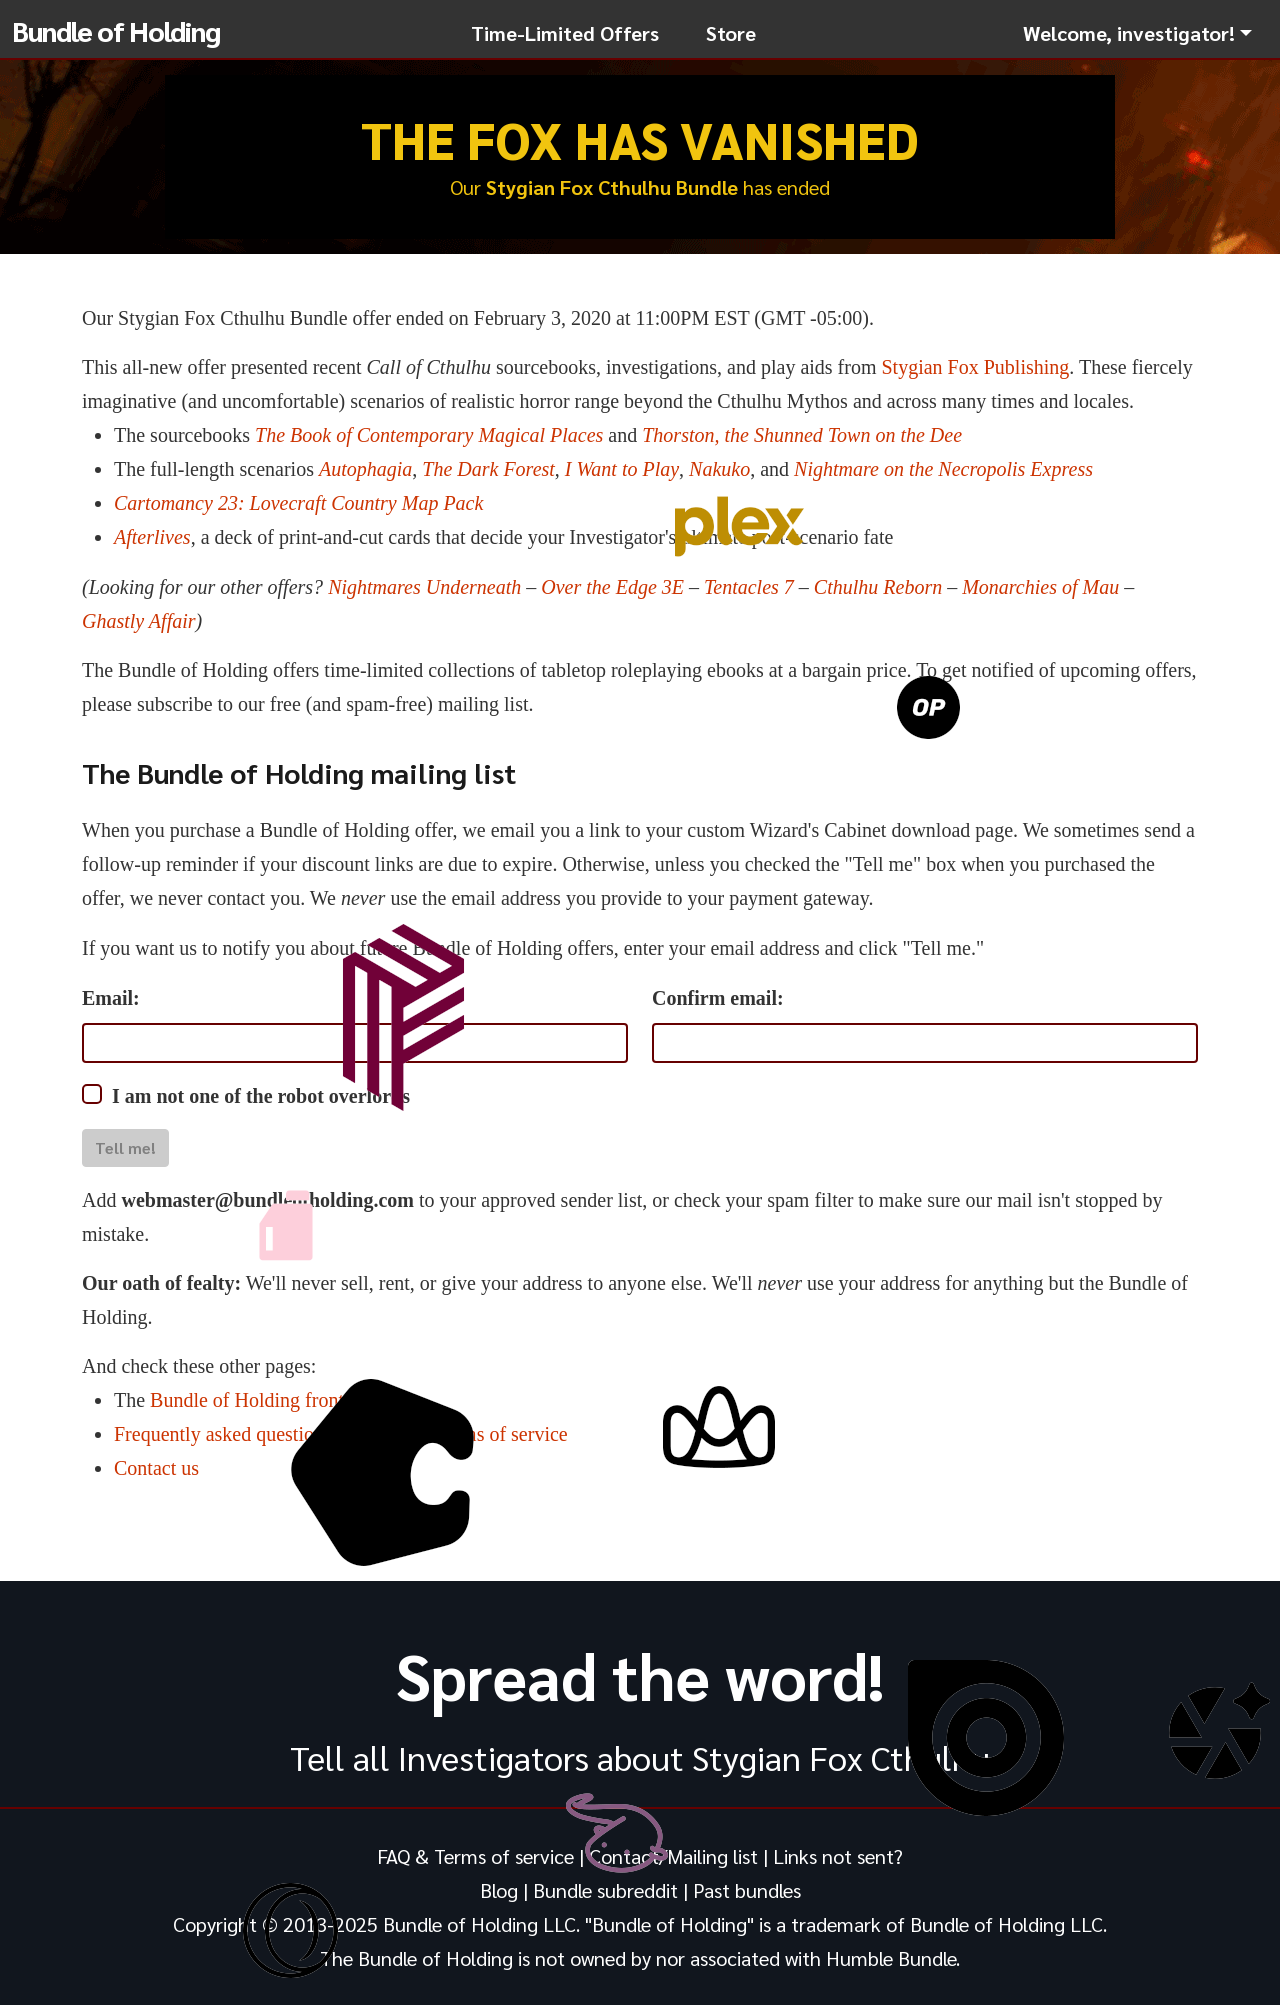 This screenshot has height=2005, width=1280. I want to click on open the Plex media streaming app, so click(739, 526).